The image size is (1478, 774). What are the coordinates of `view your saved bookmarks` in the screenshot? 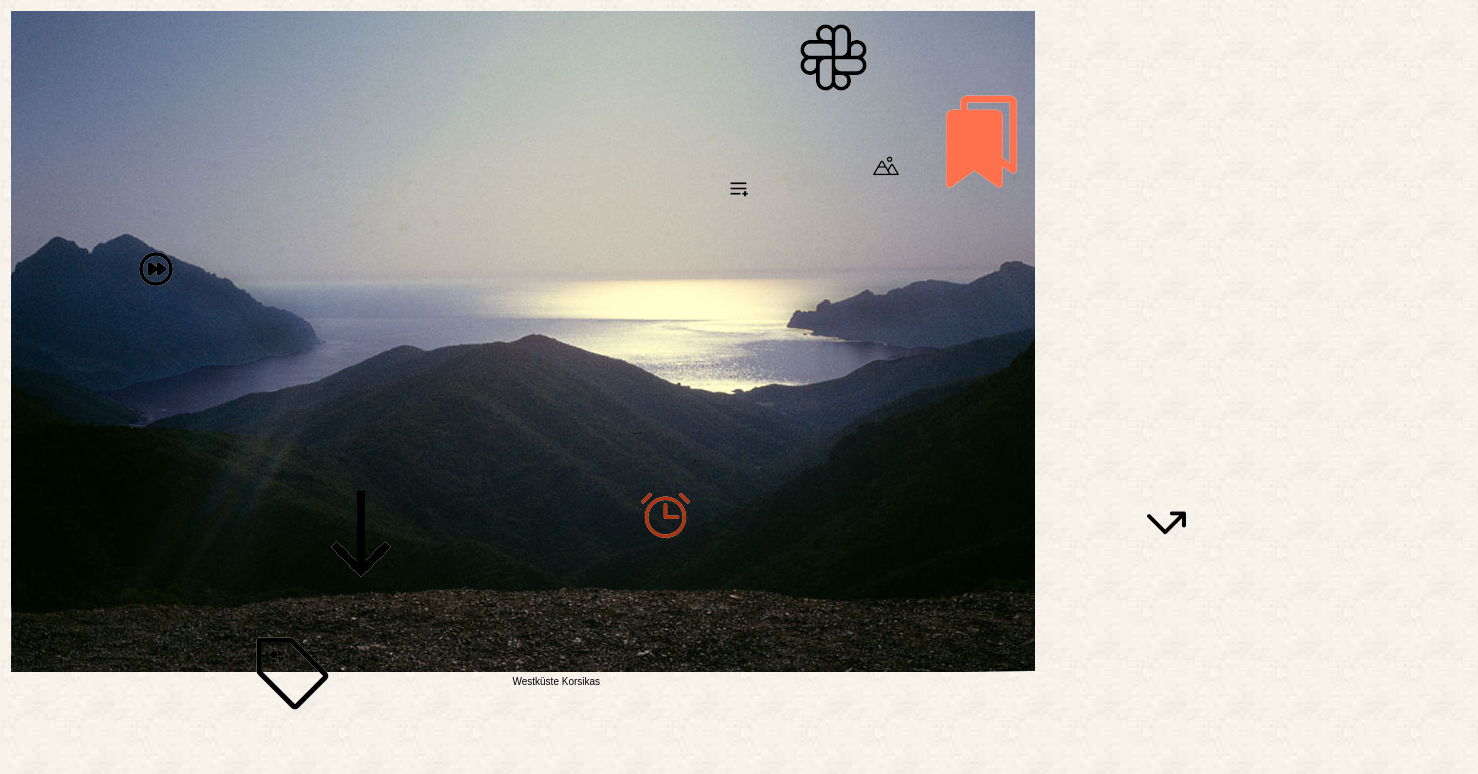 It's located at (981, 141).